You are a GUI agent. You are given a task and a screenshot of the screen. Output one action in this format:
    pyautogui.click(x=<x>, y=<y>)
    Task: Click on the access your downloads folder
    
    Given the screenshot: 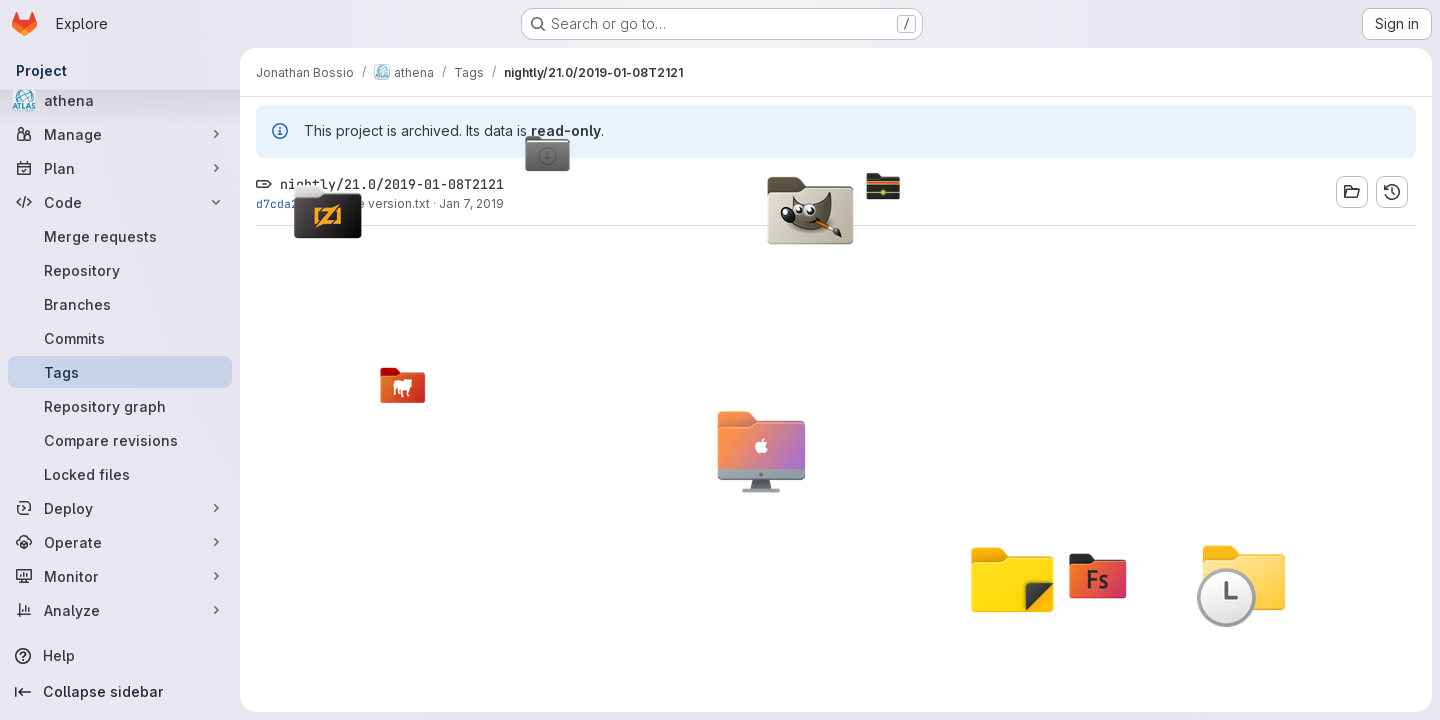 What is the action you would take?
    pyautogui.click(x=547, y=153)
    